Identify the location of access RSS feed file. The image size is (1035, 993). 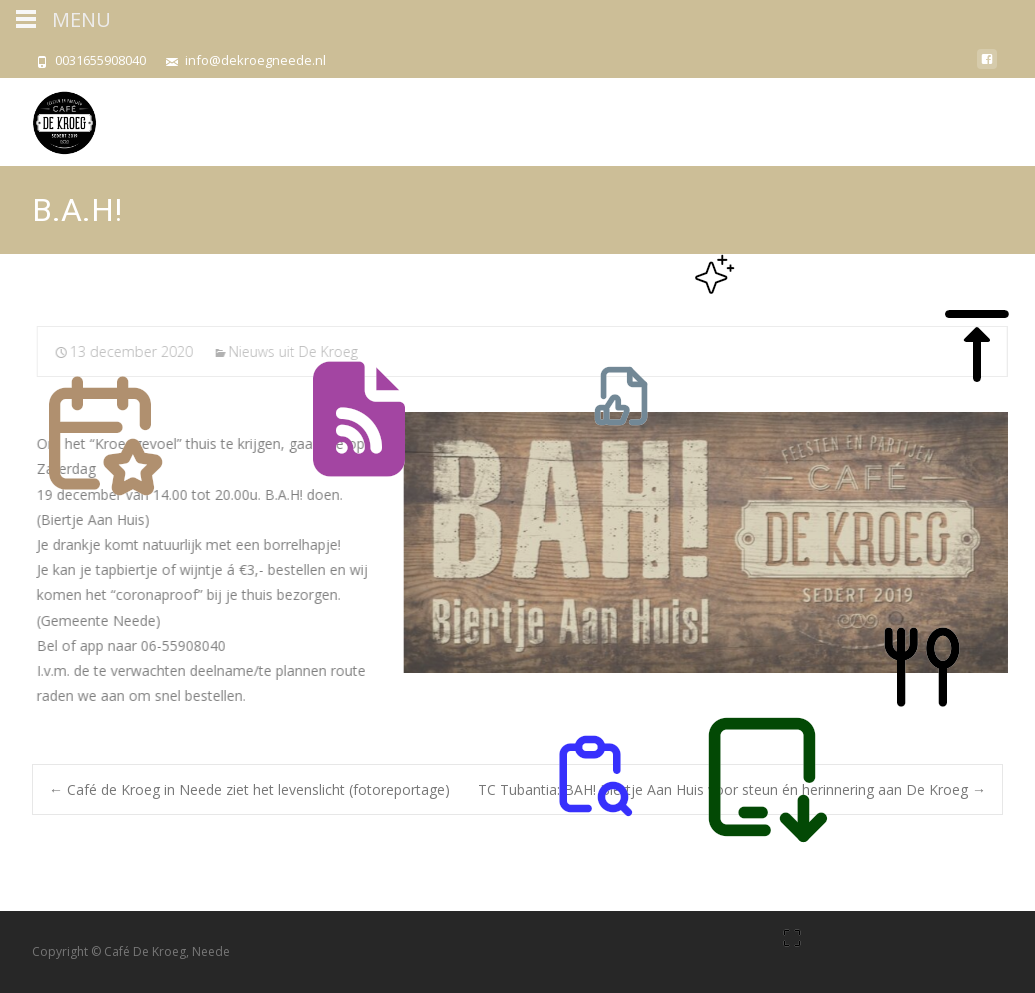
(359, 419).